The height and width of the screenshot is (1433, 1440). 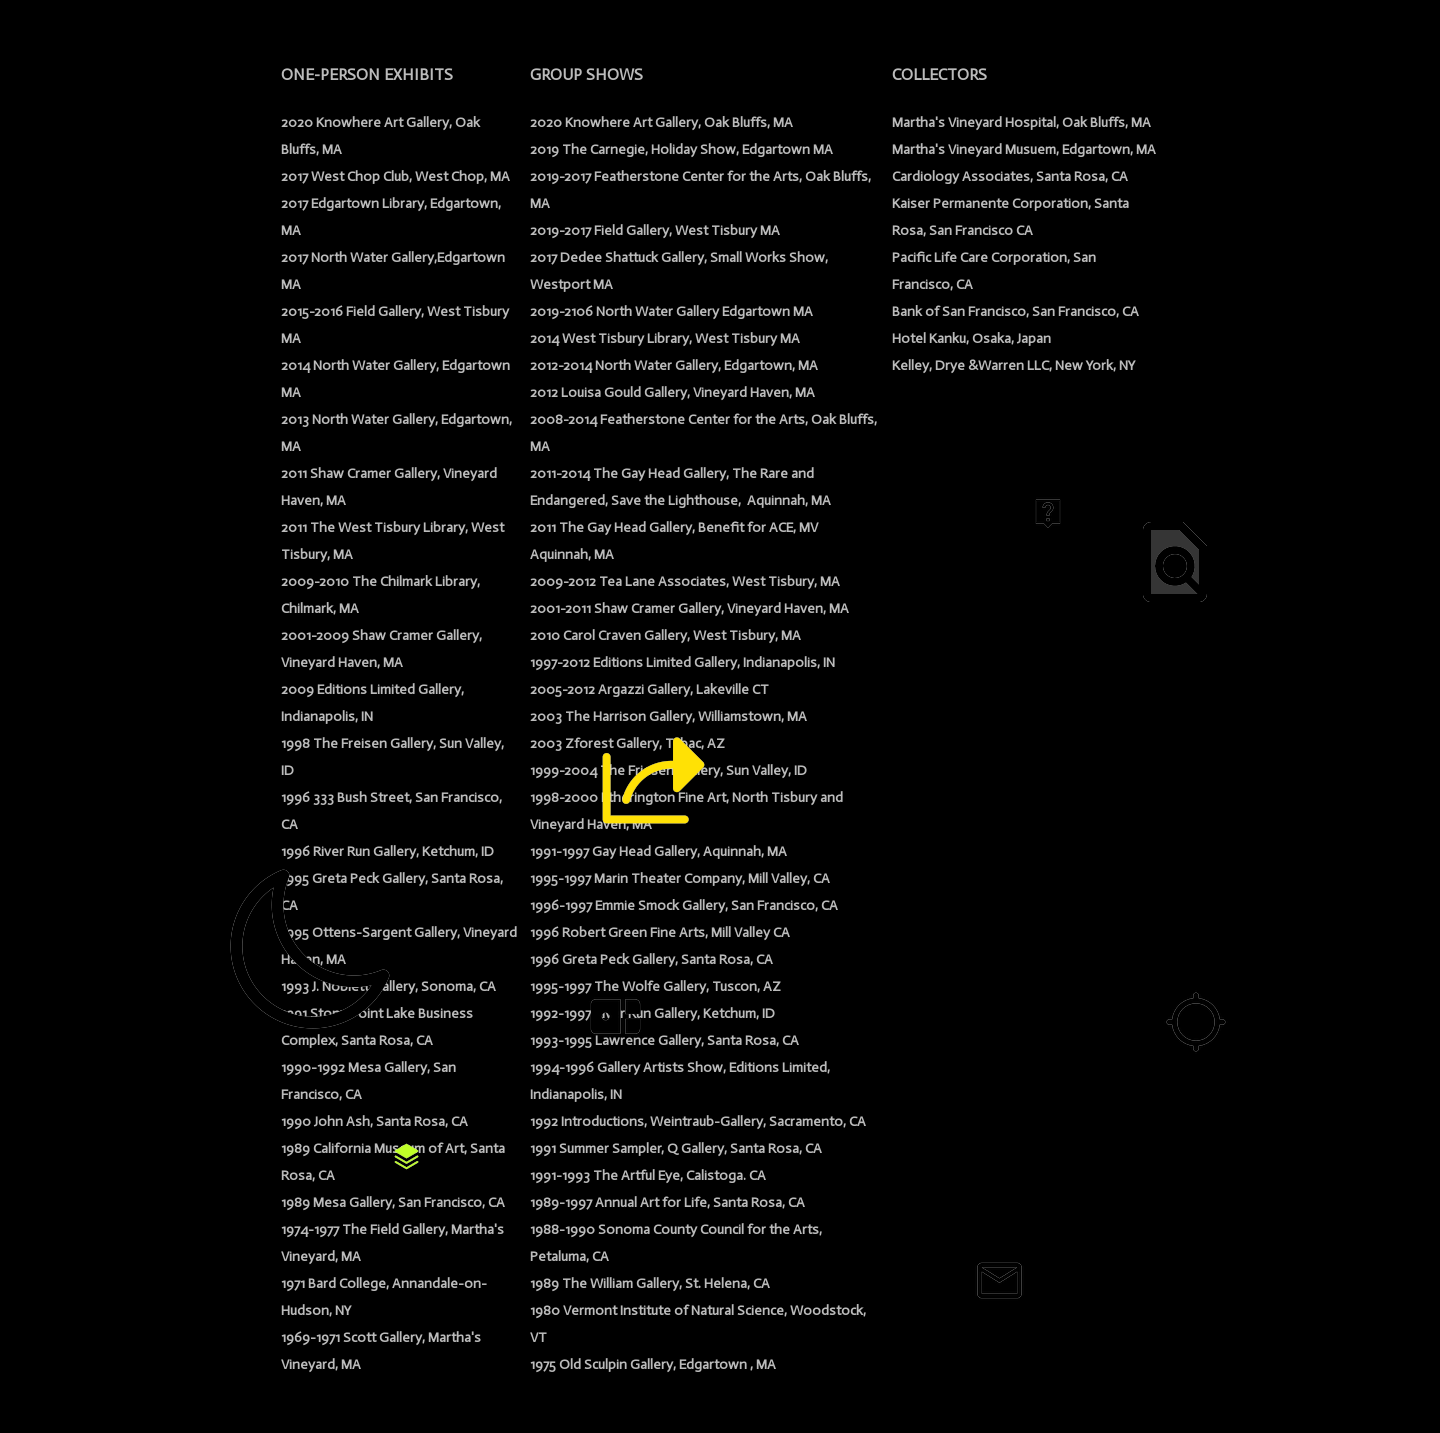 What do you see at coordinates (653, 776) in the screenshot?
I see `share this content` at bounding box center [653, 776].